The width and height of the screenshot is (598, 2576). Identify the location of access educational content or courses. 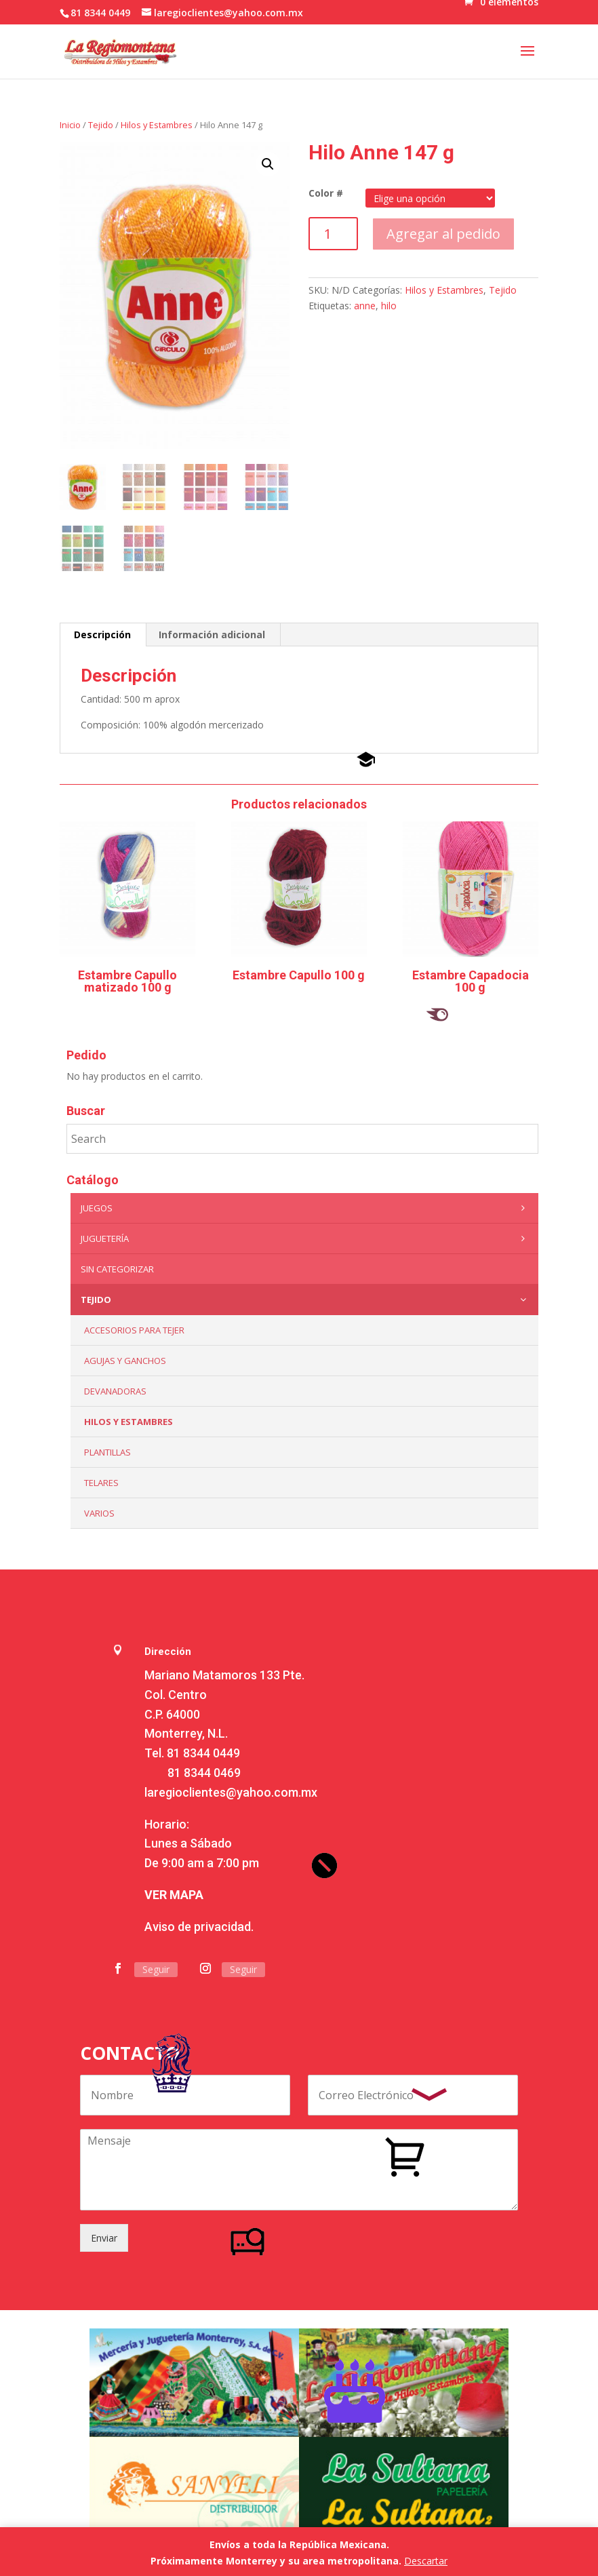
(365, 759).